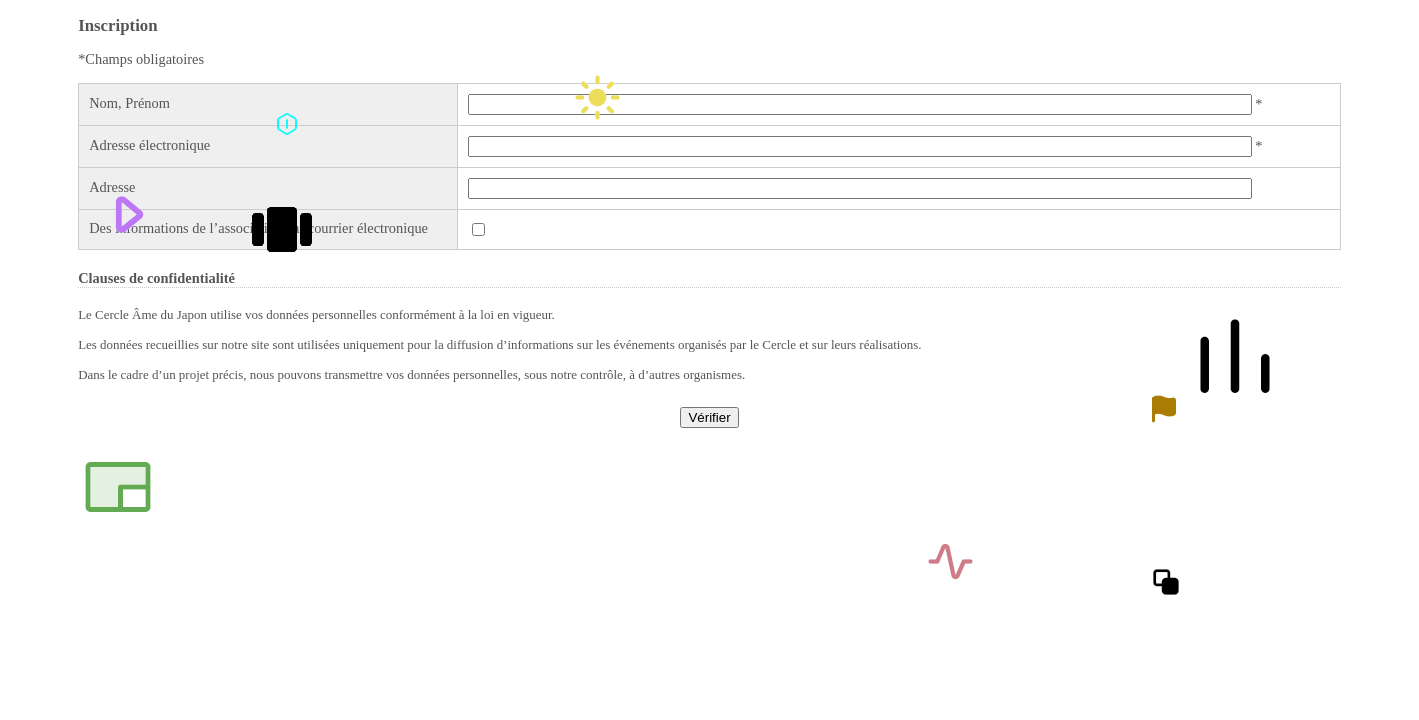 Image resolution: width=1419 pixels, height=720 pixels. What do you see at coordinates (282, 231) in the screenshot?
I see `view content in carousel format` at bounding box center [282, 231].